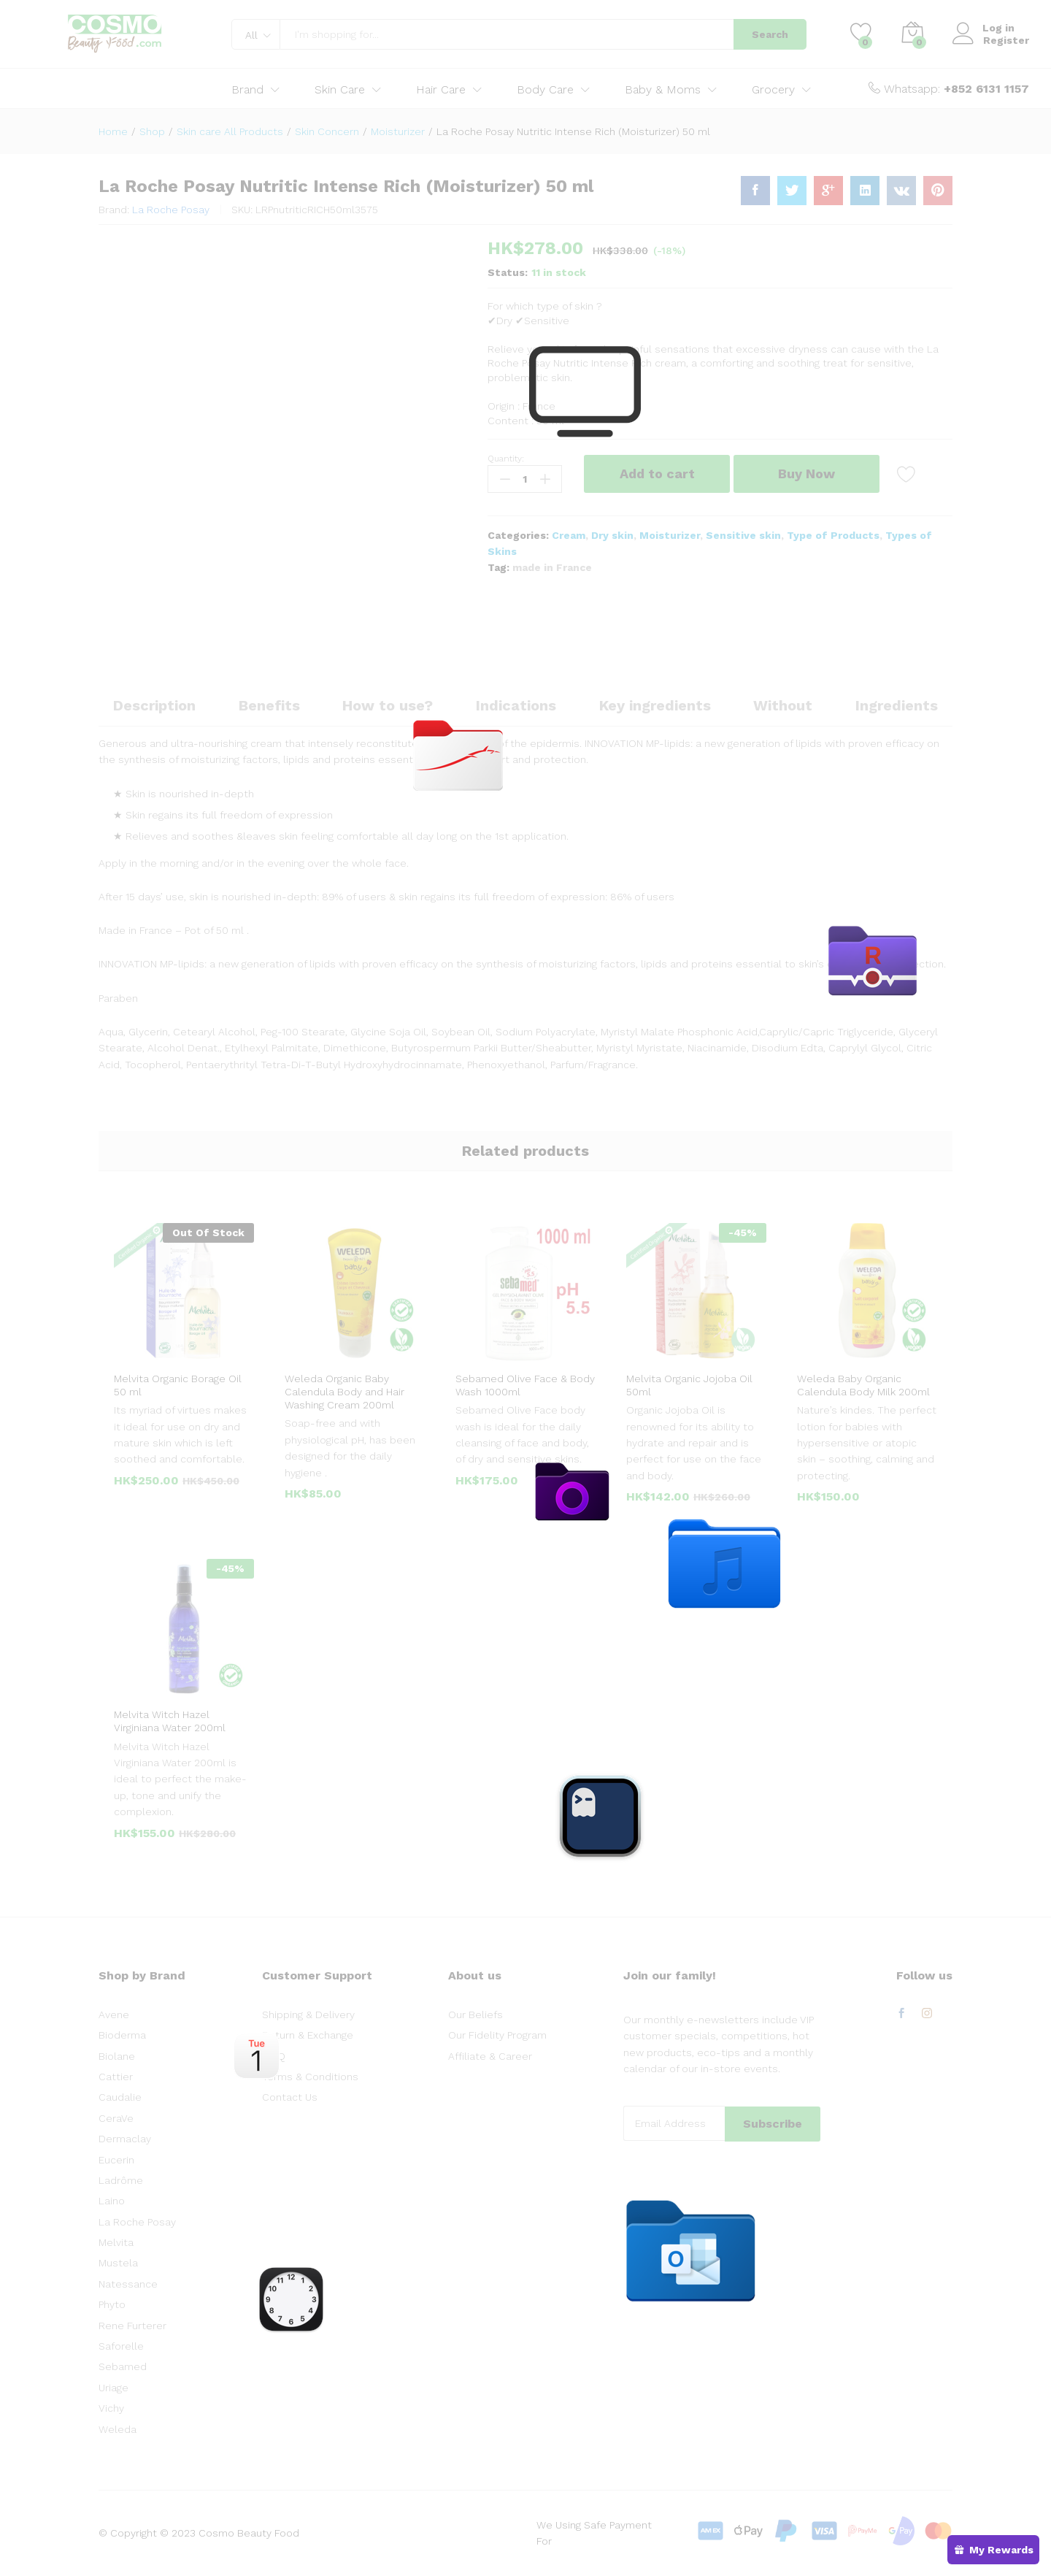 This screenshot has height=2576, width=1051. I want to click on access display settings, so click(585, 388).